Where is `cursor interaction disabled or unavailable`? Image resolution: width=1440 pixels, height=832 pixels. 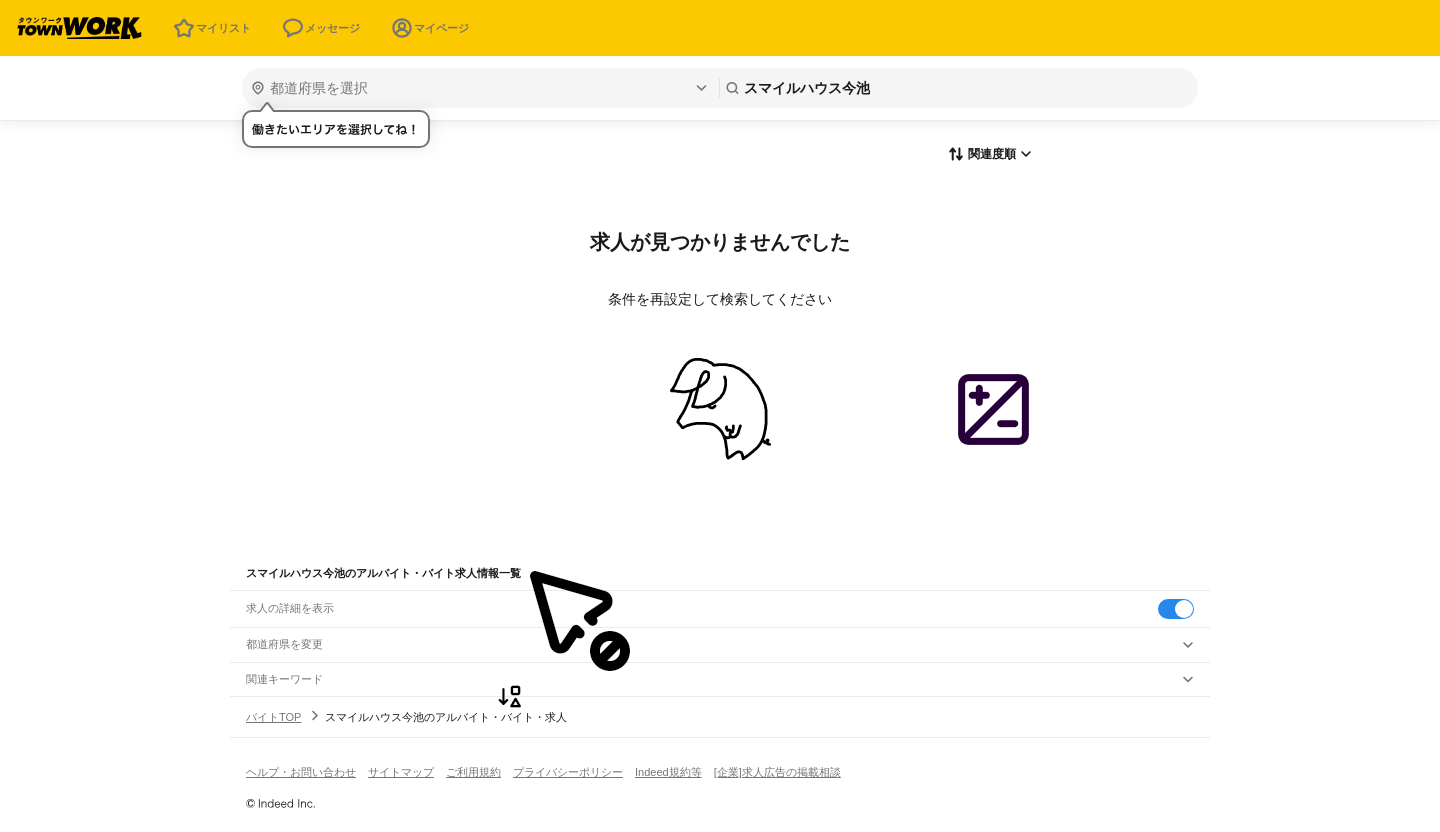 cursor interaction disabled or unavailable is located at coordinates (575, 616).